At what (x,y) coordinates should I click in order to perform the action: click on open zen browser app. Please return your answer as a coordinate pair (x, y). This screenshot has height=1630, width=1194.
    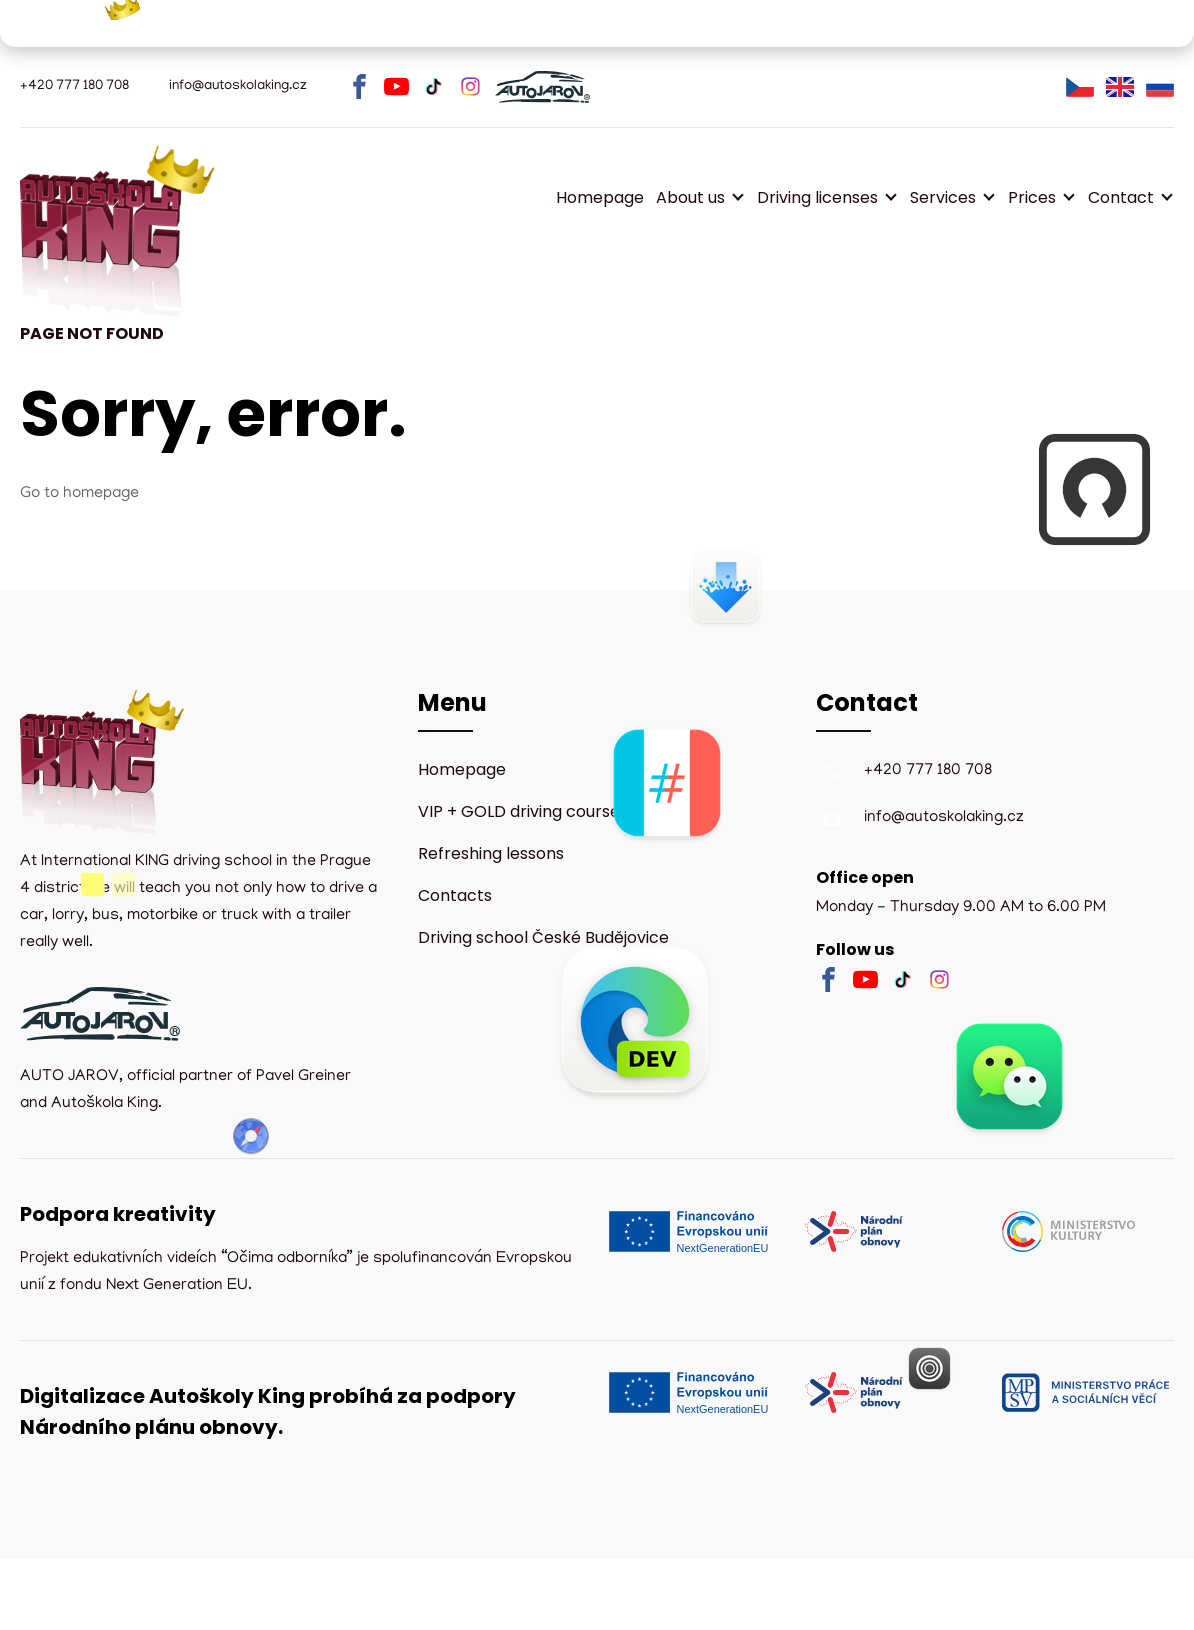
    Looking at the image, I should click on (929, 1368).